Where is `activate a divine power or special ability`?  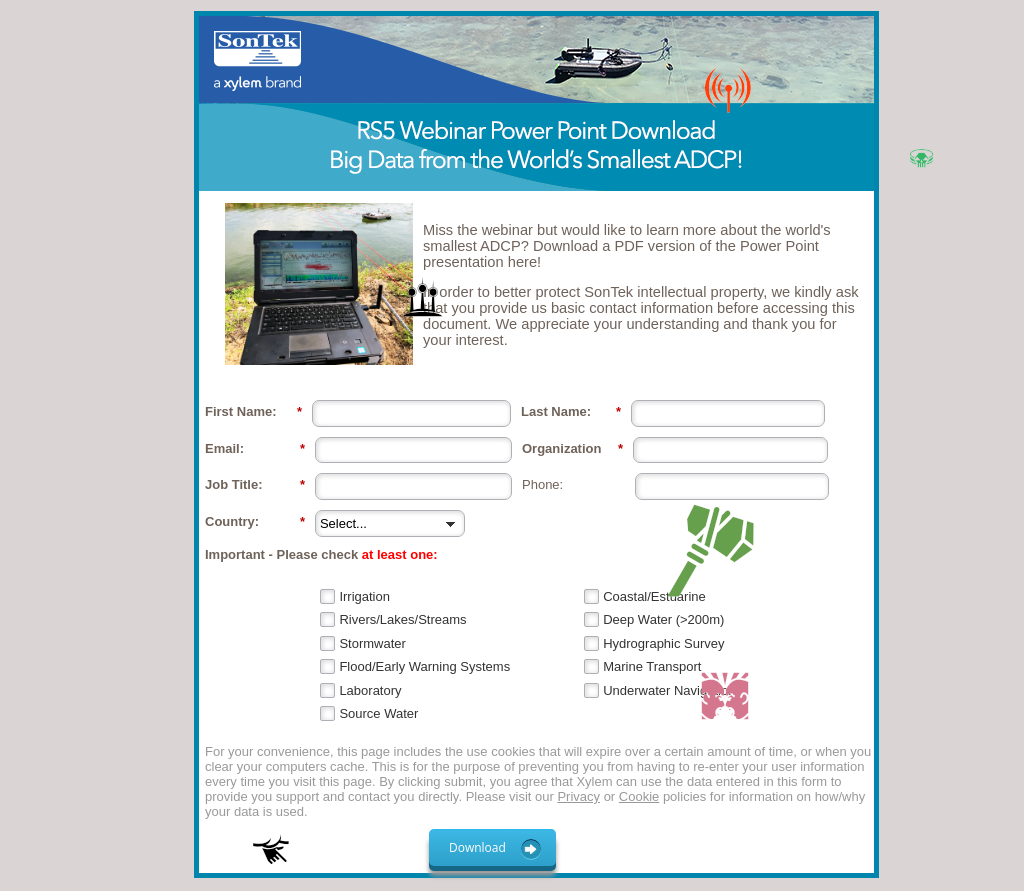 activate a divine power or special ability is located at coordinates (271, 852).